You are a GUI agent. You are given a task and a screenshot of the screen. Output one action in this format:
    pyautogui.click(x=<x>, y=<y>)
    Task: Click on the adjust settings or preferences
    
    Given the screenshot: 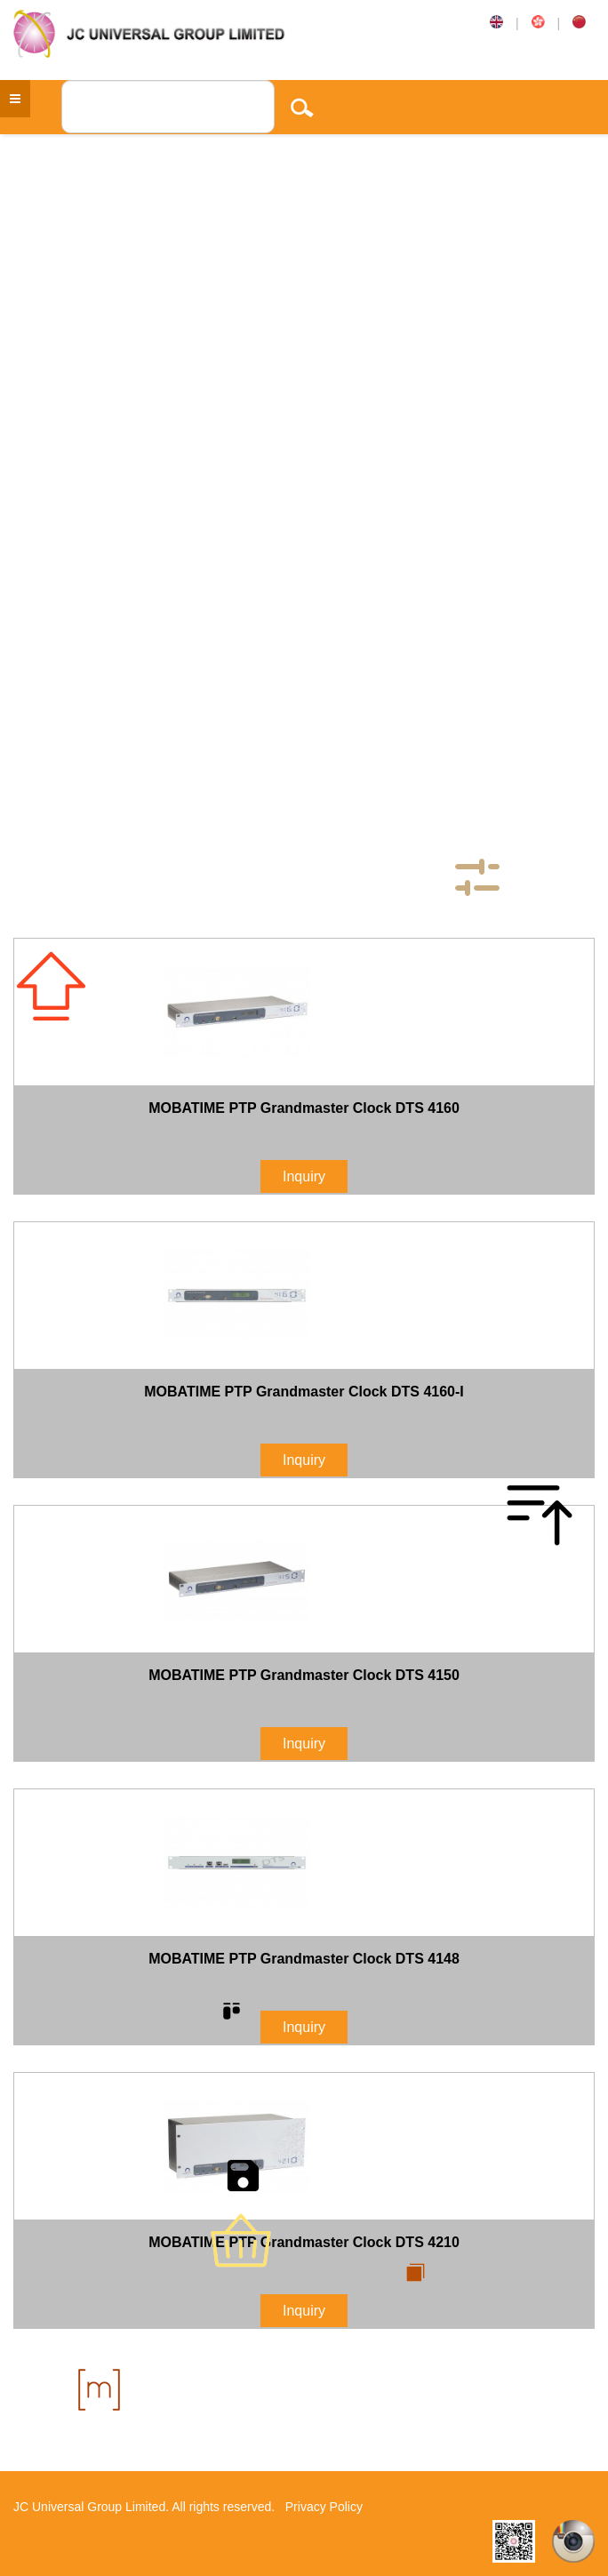 What is the action you would take?
    pyautogui.click(x=477, y=877)
    